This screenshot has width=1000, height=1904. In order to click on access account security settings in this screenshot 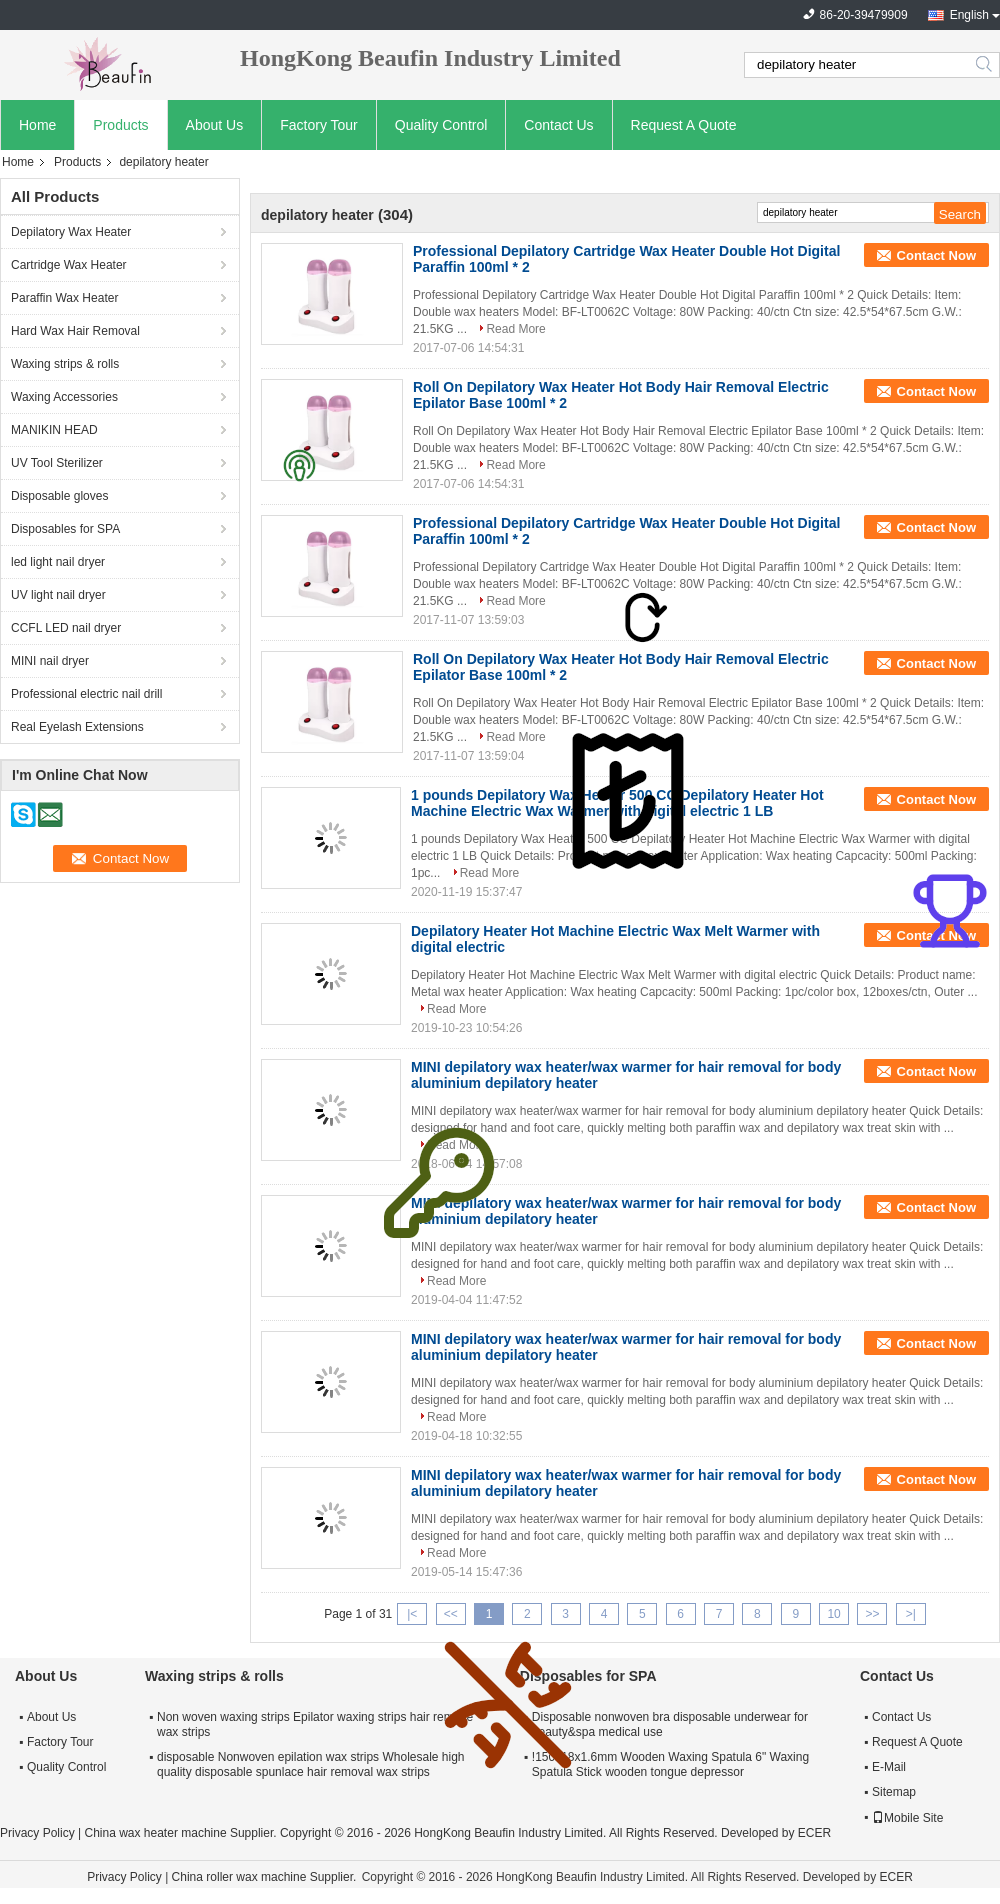, I will do `click(439, 1183)`.